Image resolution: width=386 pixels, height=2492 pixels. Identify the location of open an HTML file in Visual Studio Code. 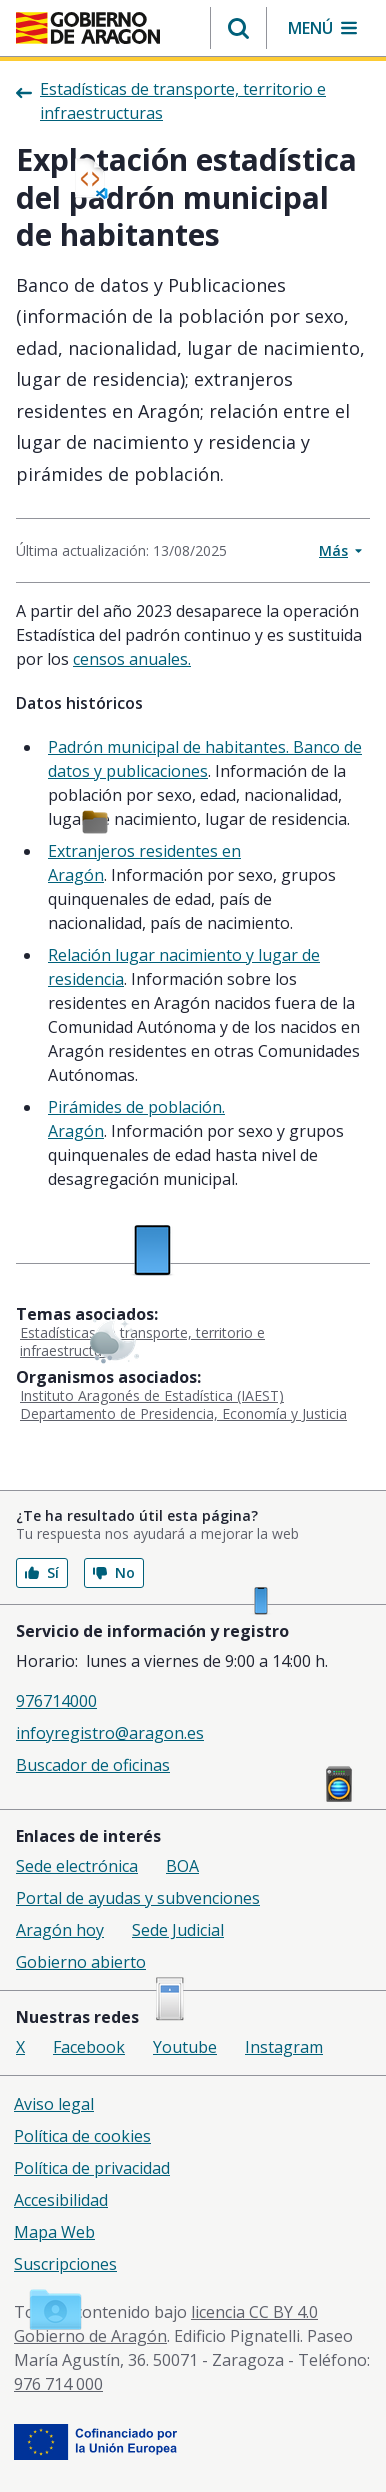
(90, 179).